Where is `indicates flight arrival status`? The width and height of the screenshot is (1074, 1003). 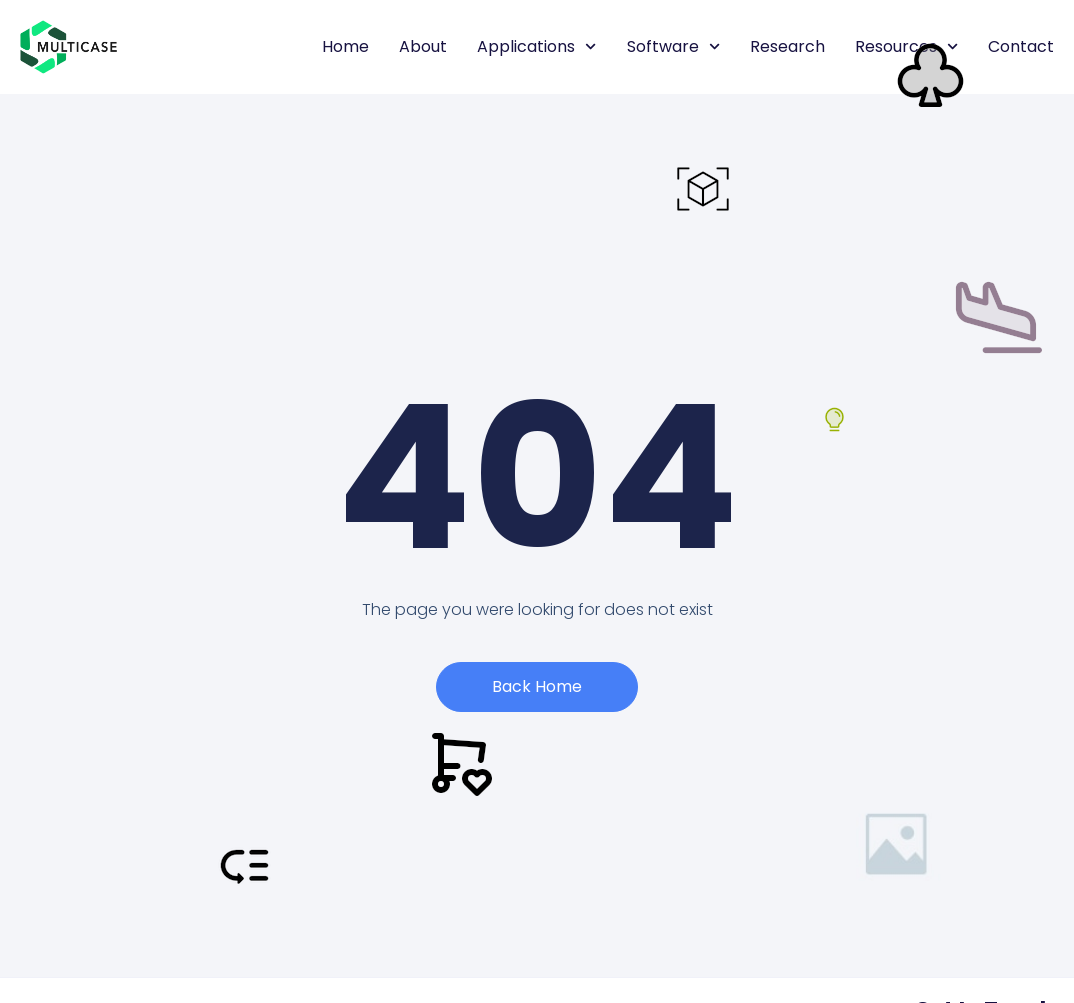
indicates flight arrival status is located at coordinates (994, 317).